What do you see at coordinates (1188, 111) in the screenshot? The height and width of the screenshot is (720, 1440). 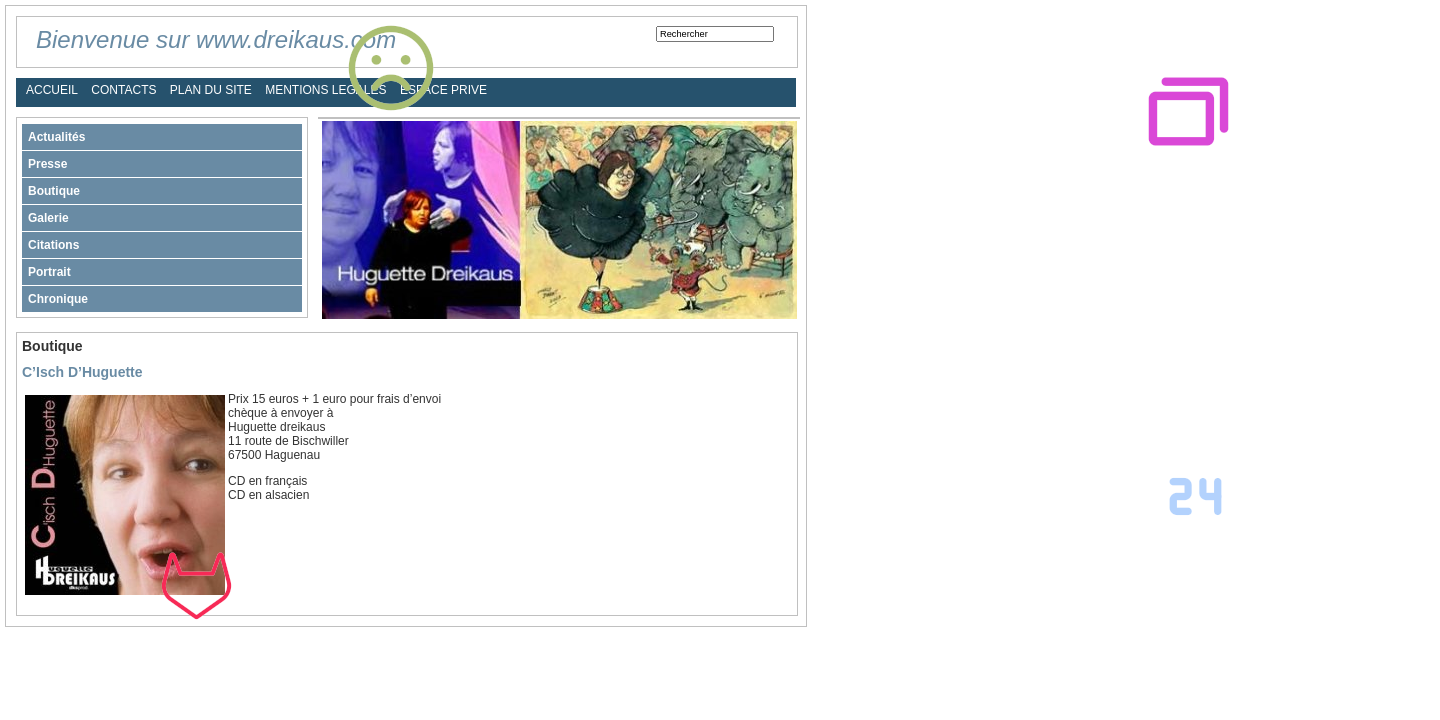 I see `view stacked cards or layers` at bounding box center [1188, 111].